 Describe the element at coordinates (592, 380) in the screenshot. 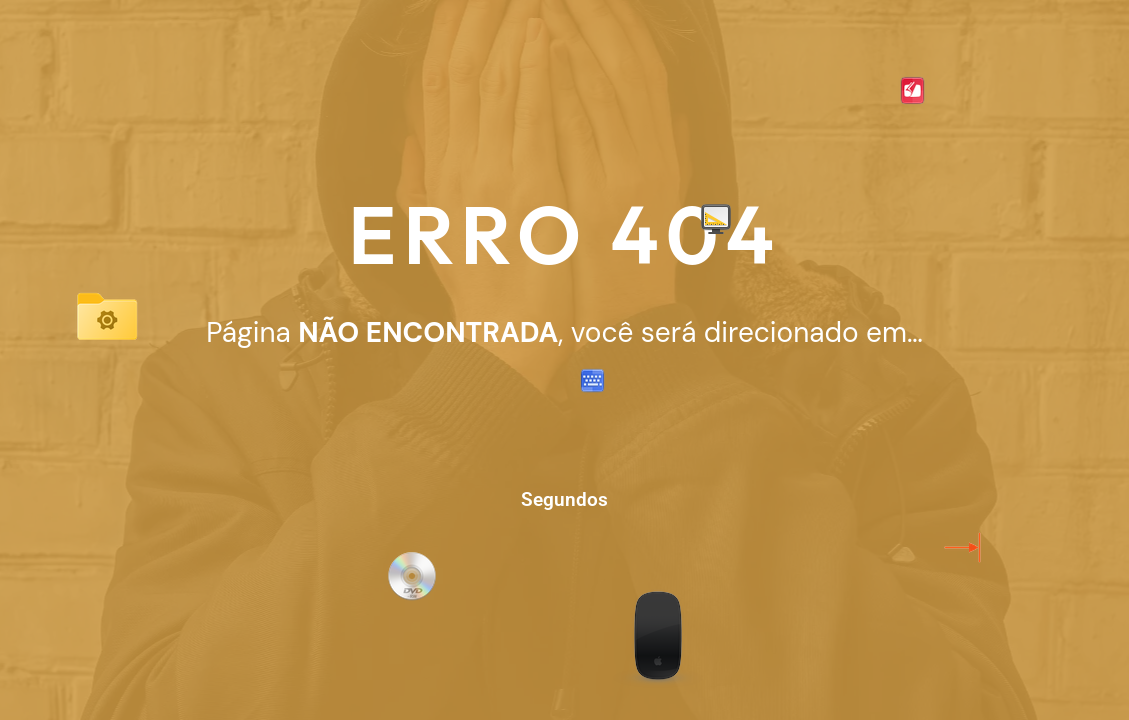

I see `access keyboard and input device settings` at that location.